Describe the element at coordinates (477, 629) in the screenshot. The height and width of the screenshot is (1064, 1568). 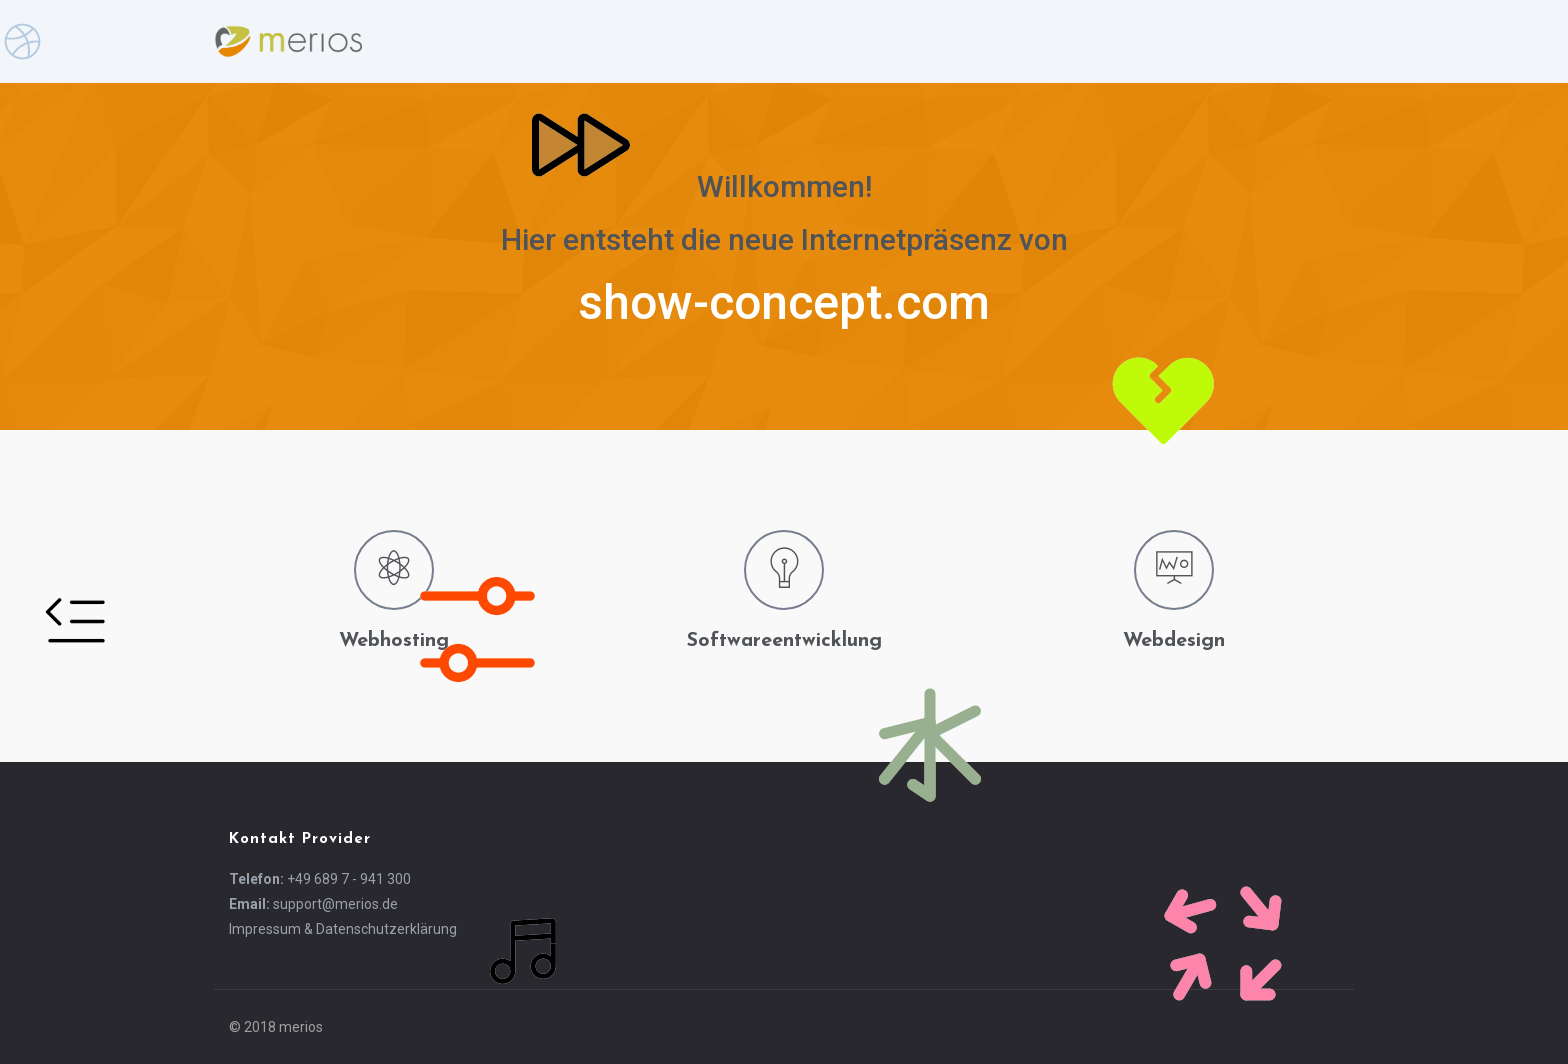
I see `open settings or preferences` at that location.